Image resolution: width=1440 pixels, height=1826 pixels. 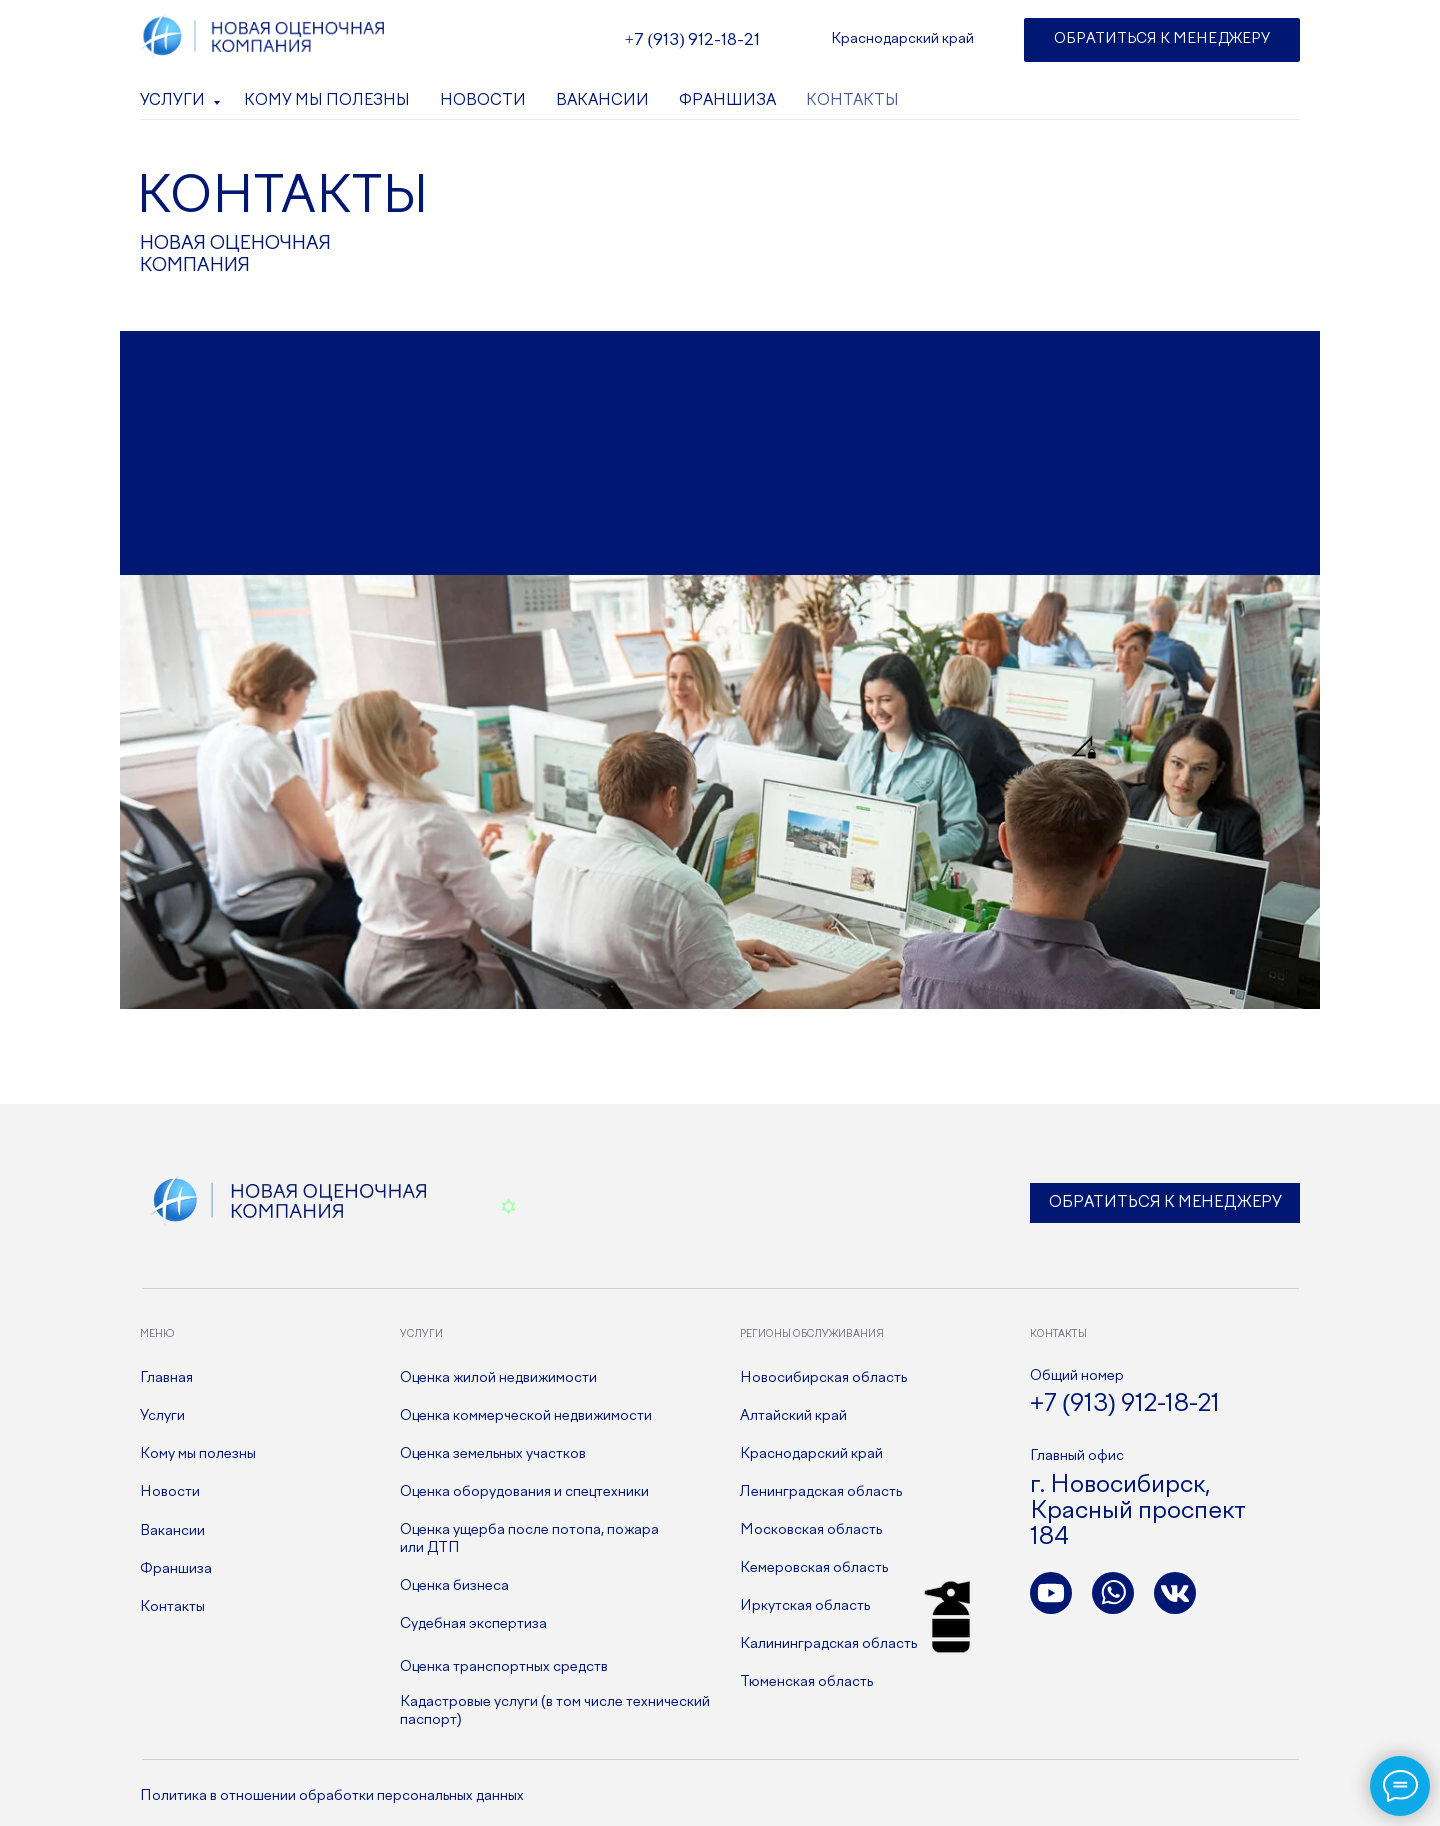 What do you see at coordinates (951, 1615) in the screenshot?
I see `locate fire safety equipment` at bounding box center [951, 1615].